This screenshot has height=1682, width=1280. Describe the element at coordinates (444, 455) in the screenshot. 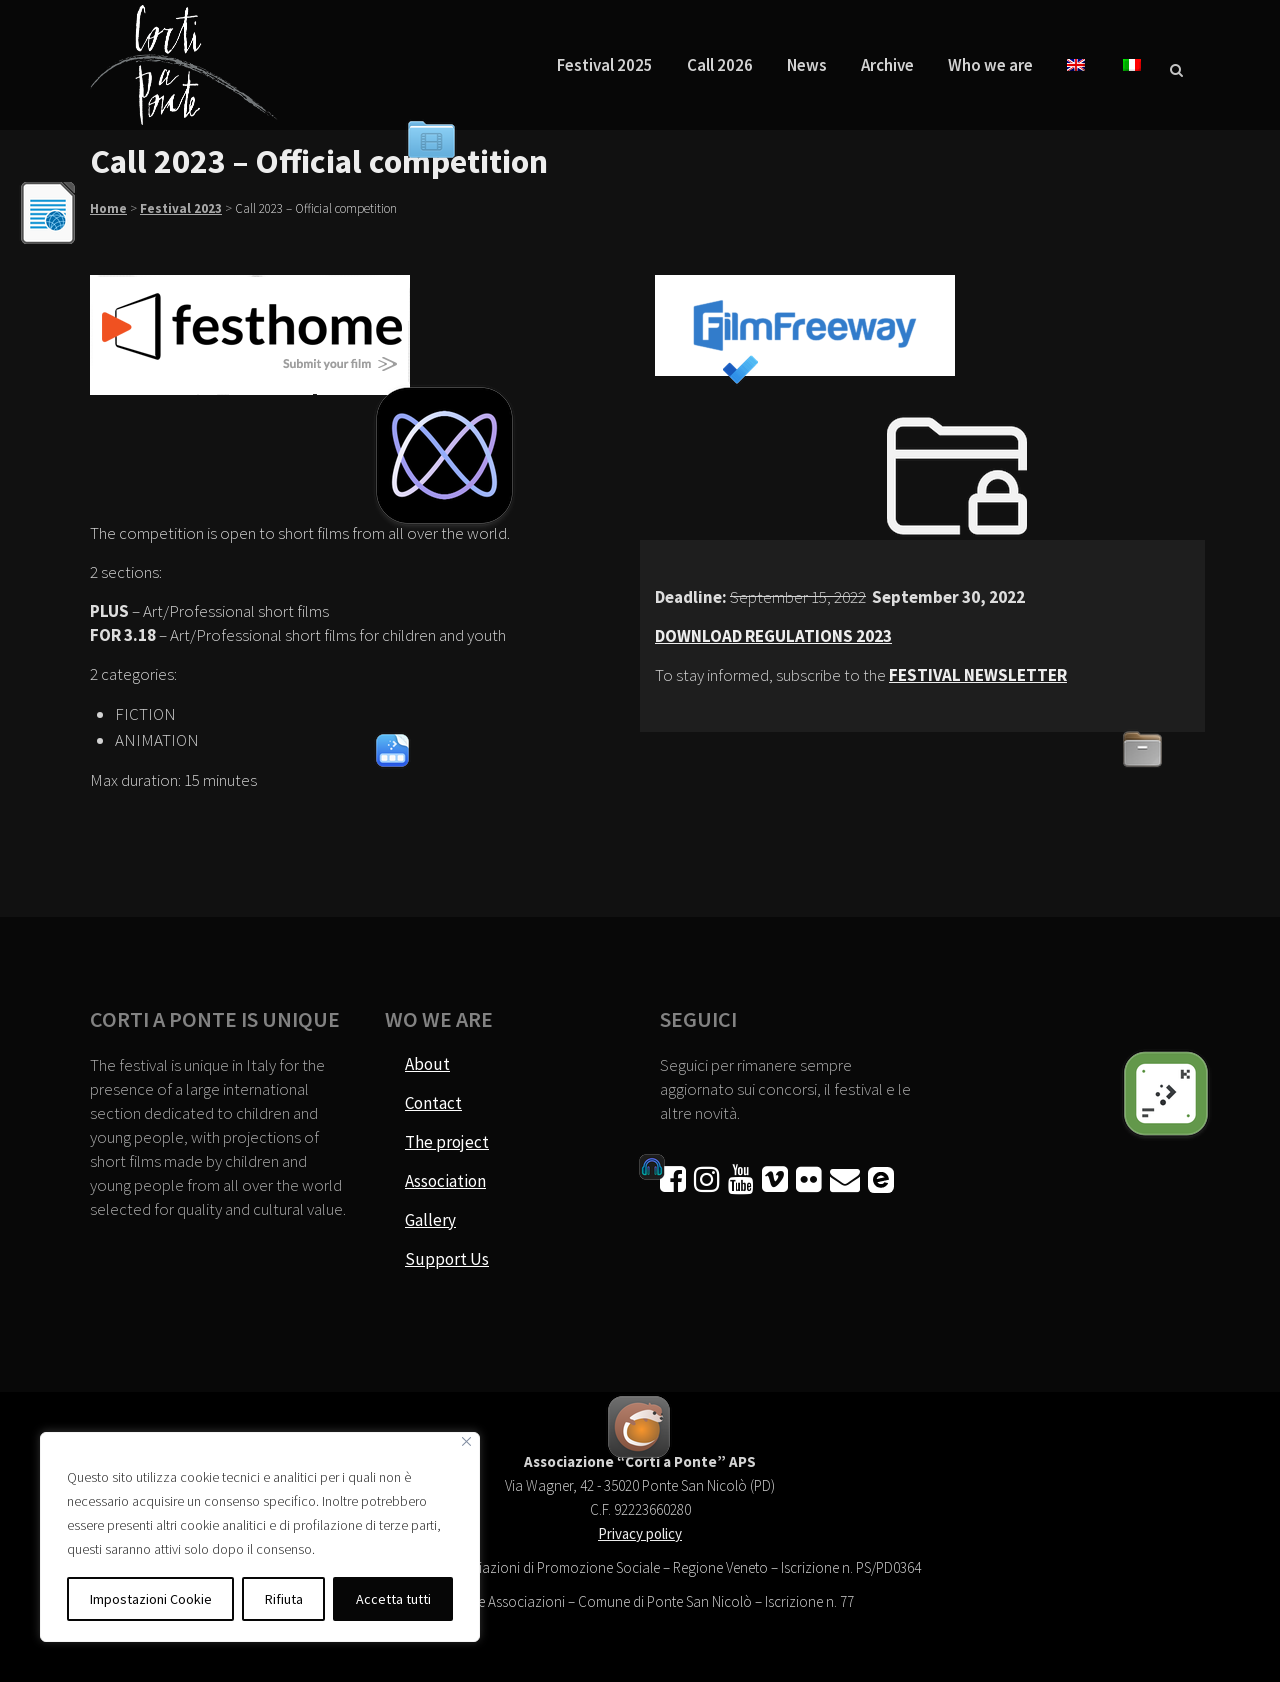

I see `open ladybird web browser` at that location.